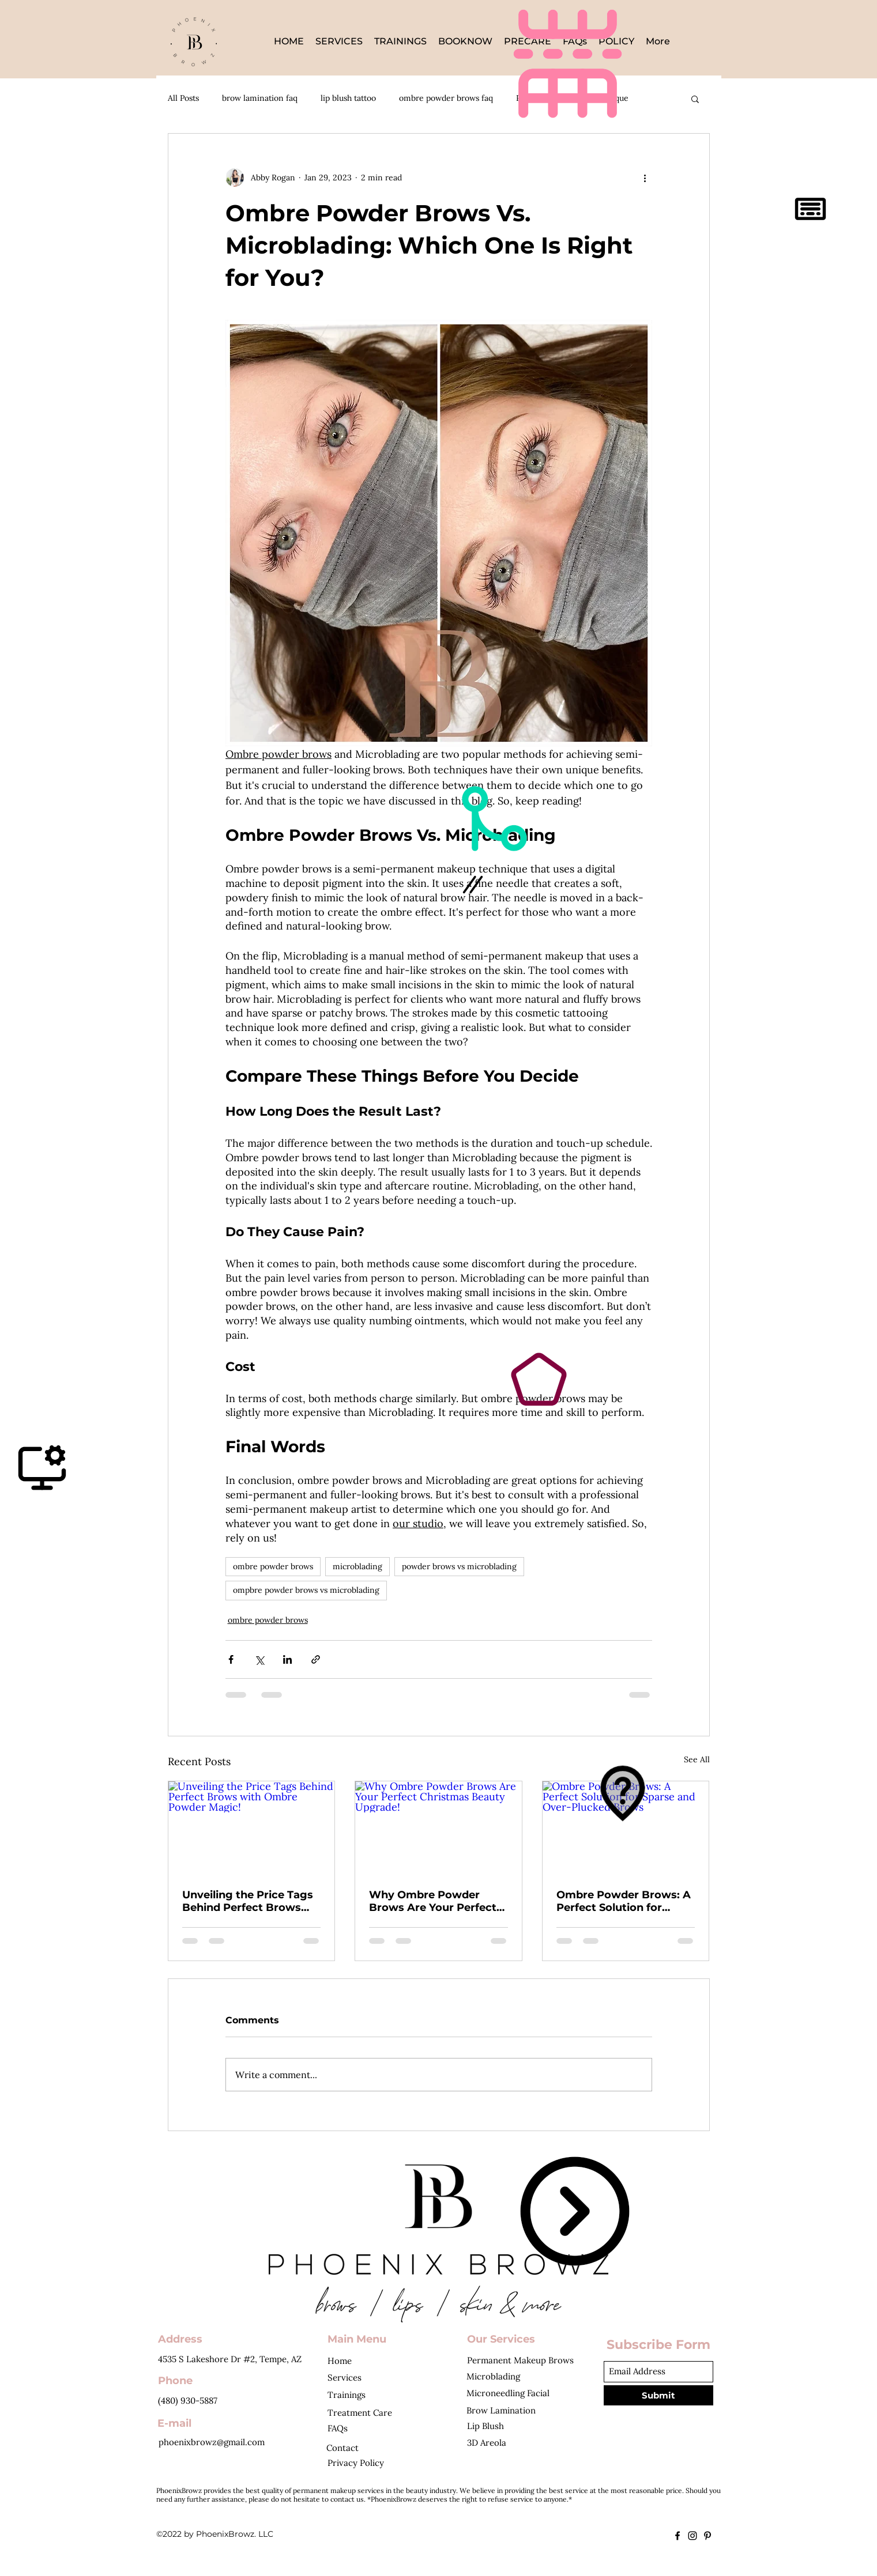  What do you see at coordinates (42, 1468) in the screenshot?
I see `access display settings` at bounding box center [42, 1468].